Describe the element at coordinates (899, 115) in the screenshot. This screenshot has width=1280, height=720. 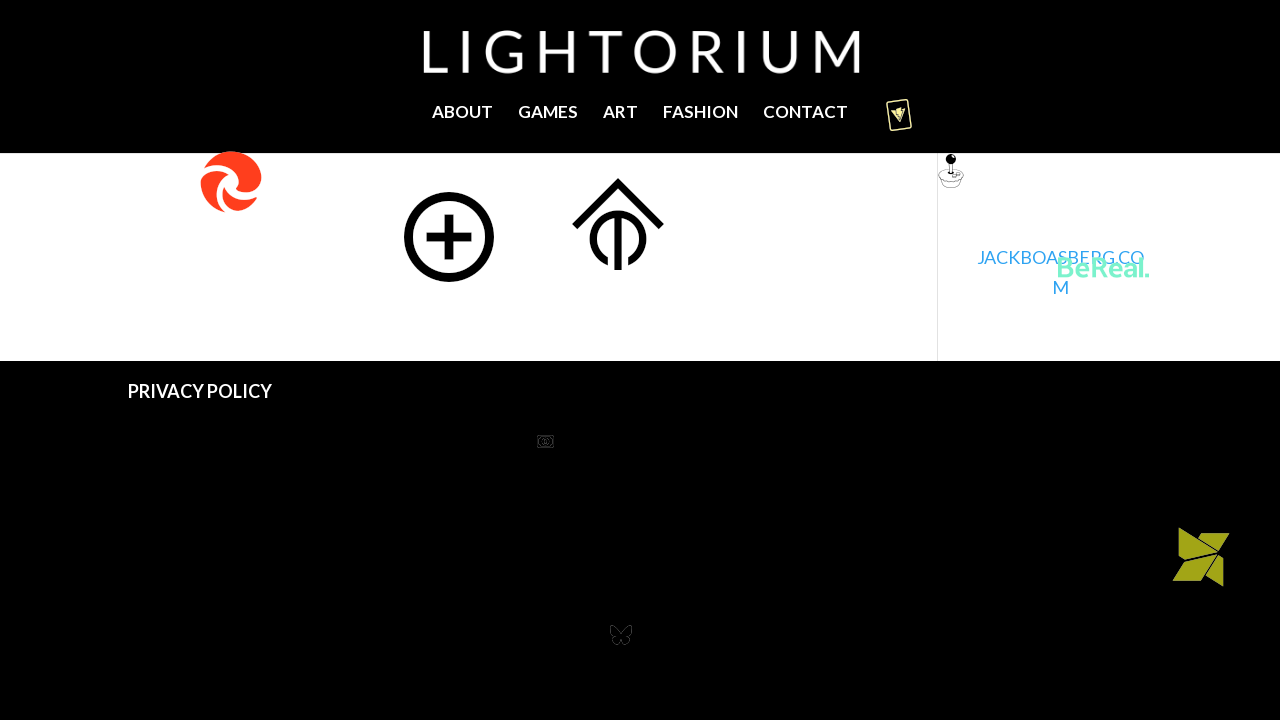
I see `open VitePress documentation site` at that location.